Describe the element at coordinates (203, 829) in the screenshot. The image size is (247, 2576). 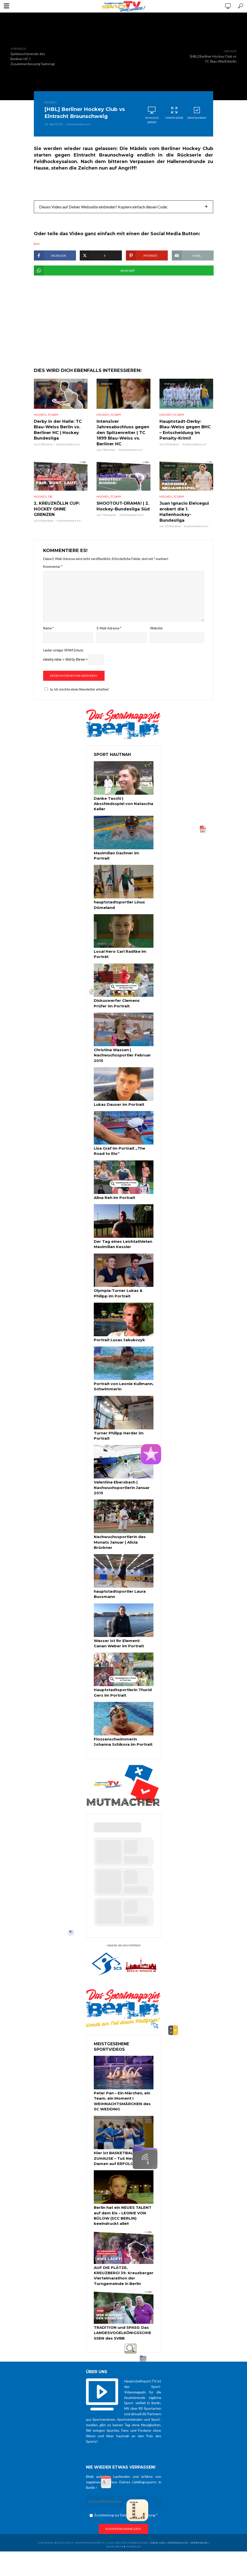
I see `open the papers document viewer app` at that location.